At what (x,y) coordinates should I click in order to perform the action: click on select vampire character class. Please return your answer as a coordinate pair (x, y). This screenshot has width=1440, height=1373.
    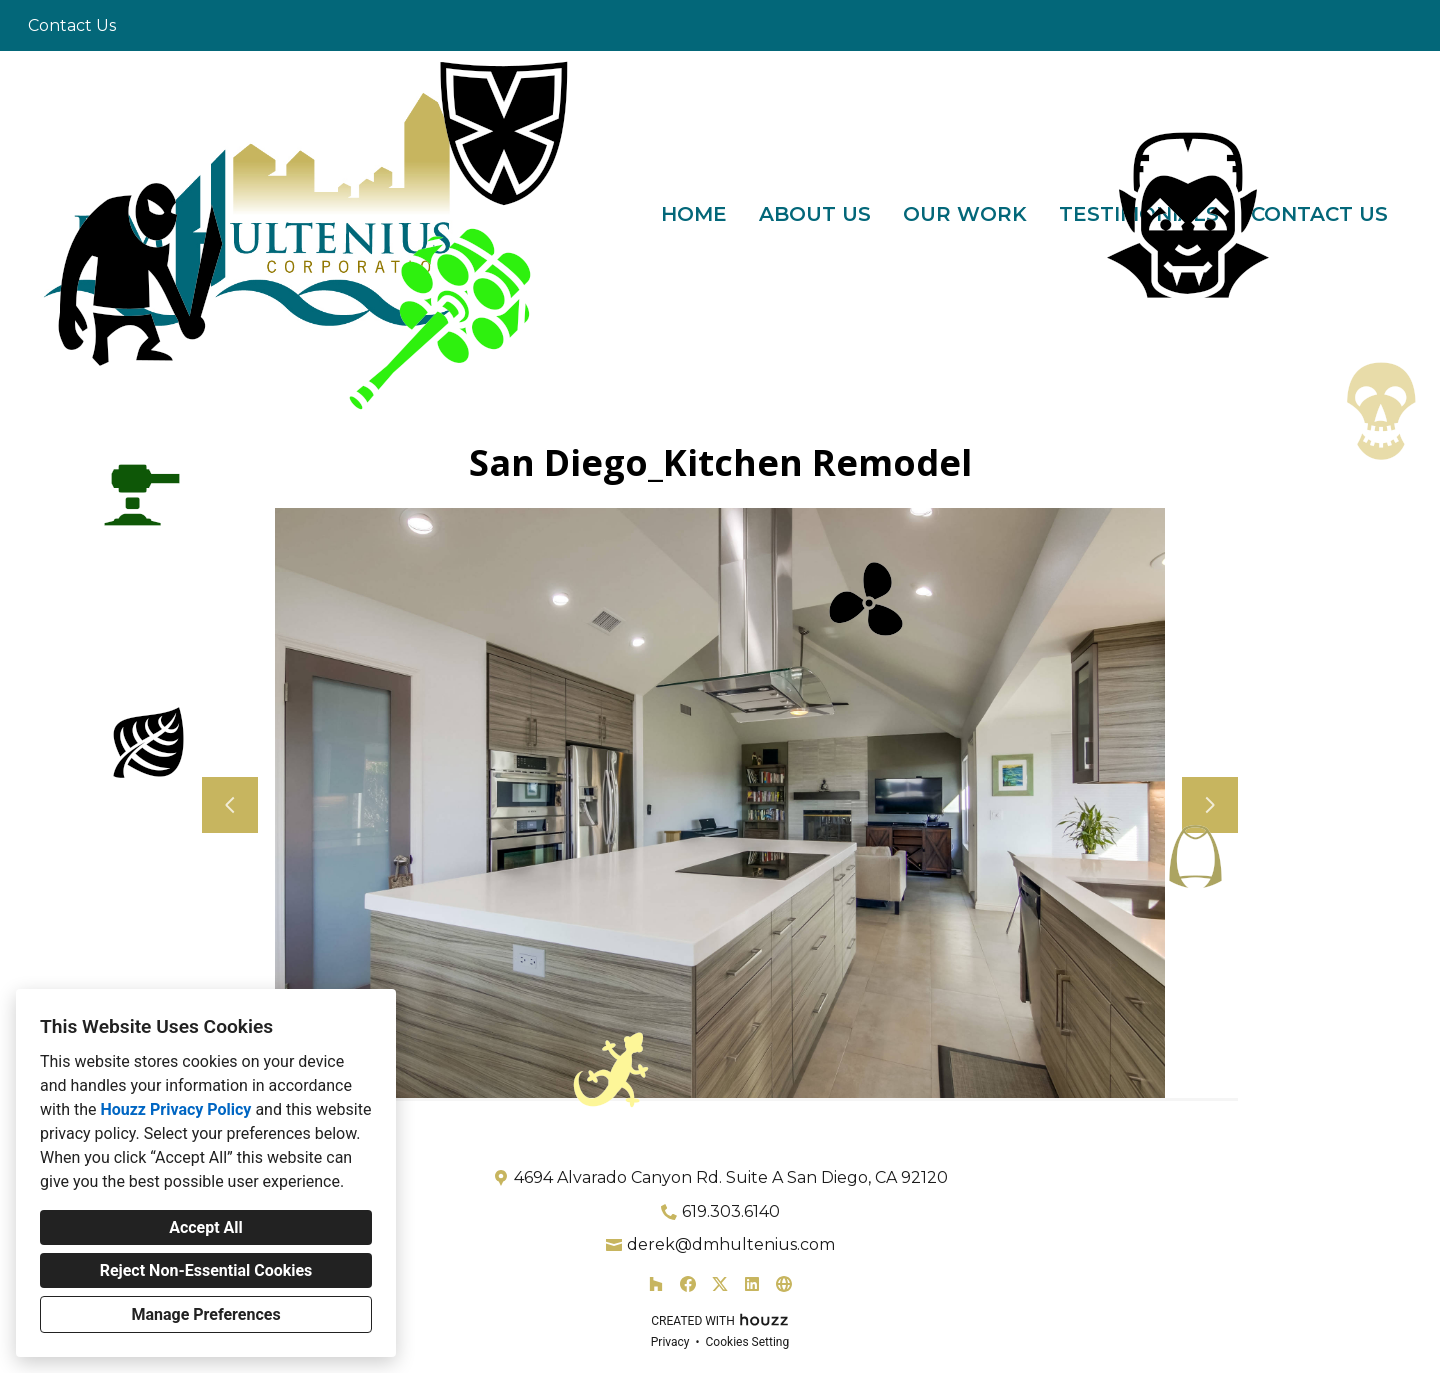
    Looking at the image, I should click on (1188, 215).